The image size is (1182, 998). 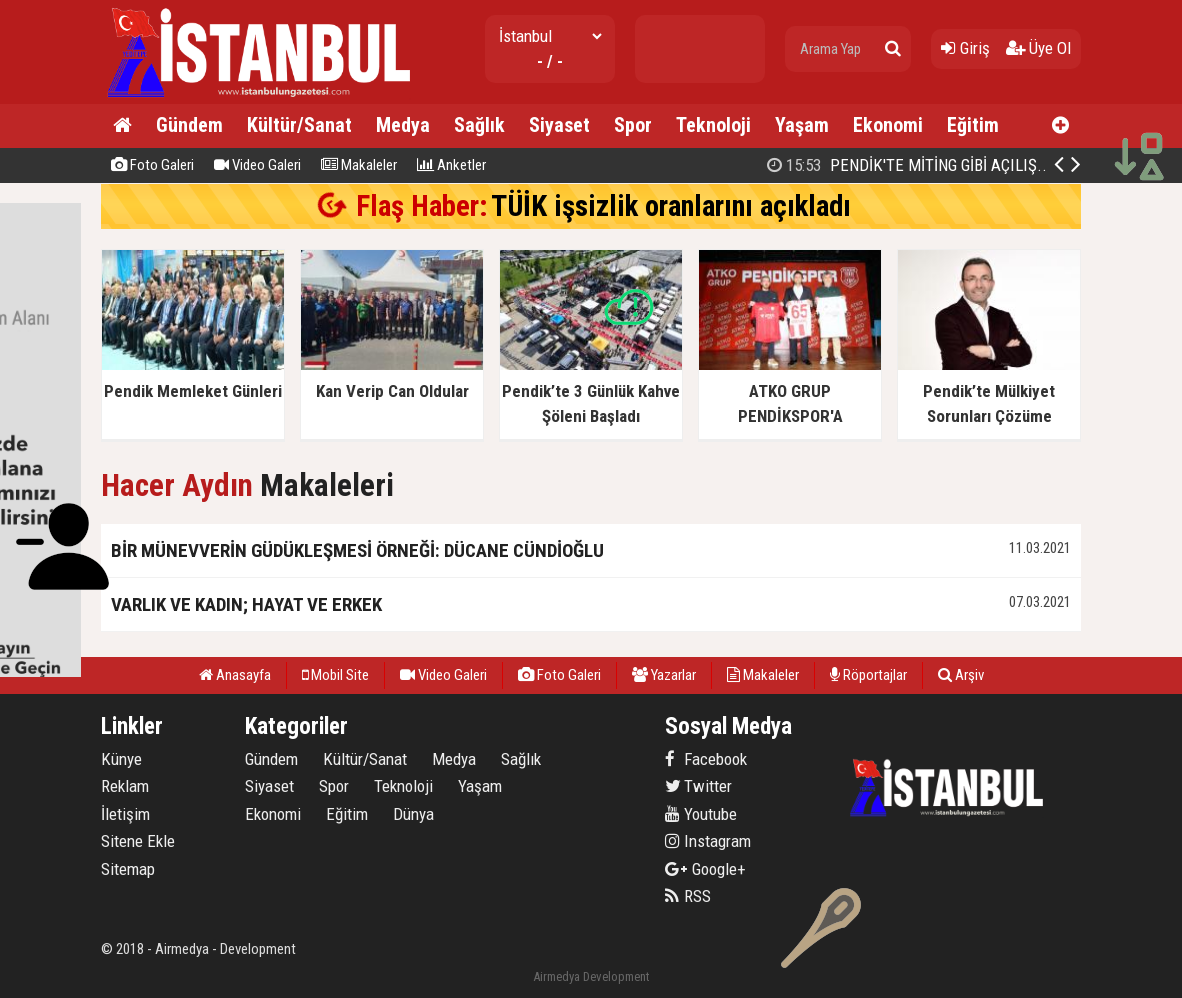 What do you see at coordinates (629, 307) in the screenshot?
I see `cloud storage warning or sync issue` at bounding box center [629, 307].